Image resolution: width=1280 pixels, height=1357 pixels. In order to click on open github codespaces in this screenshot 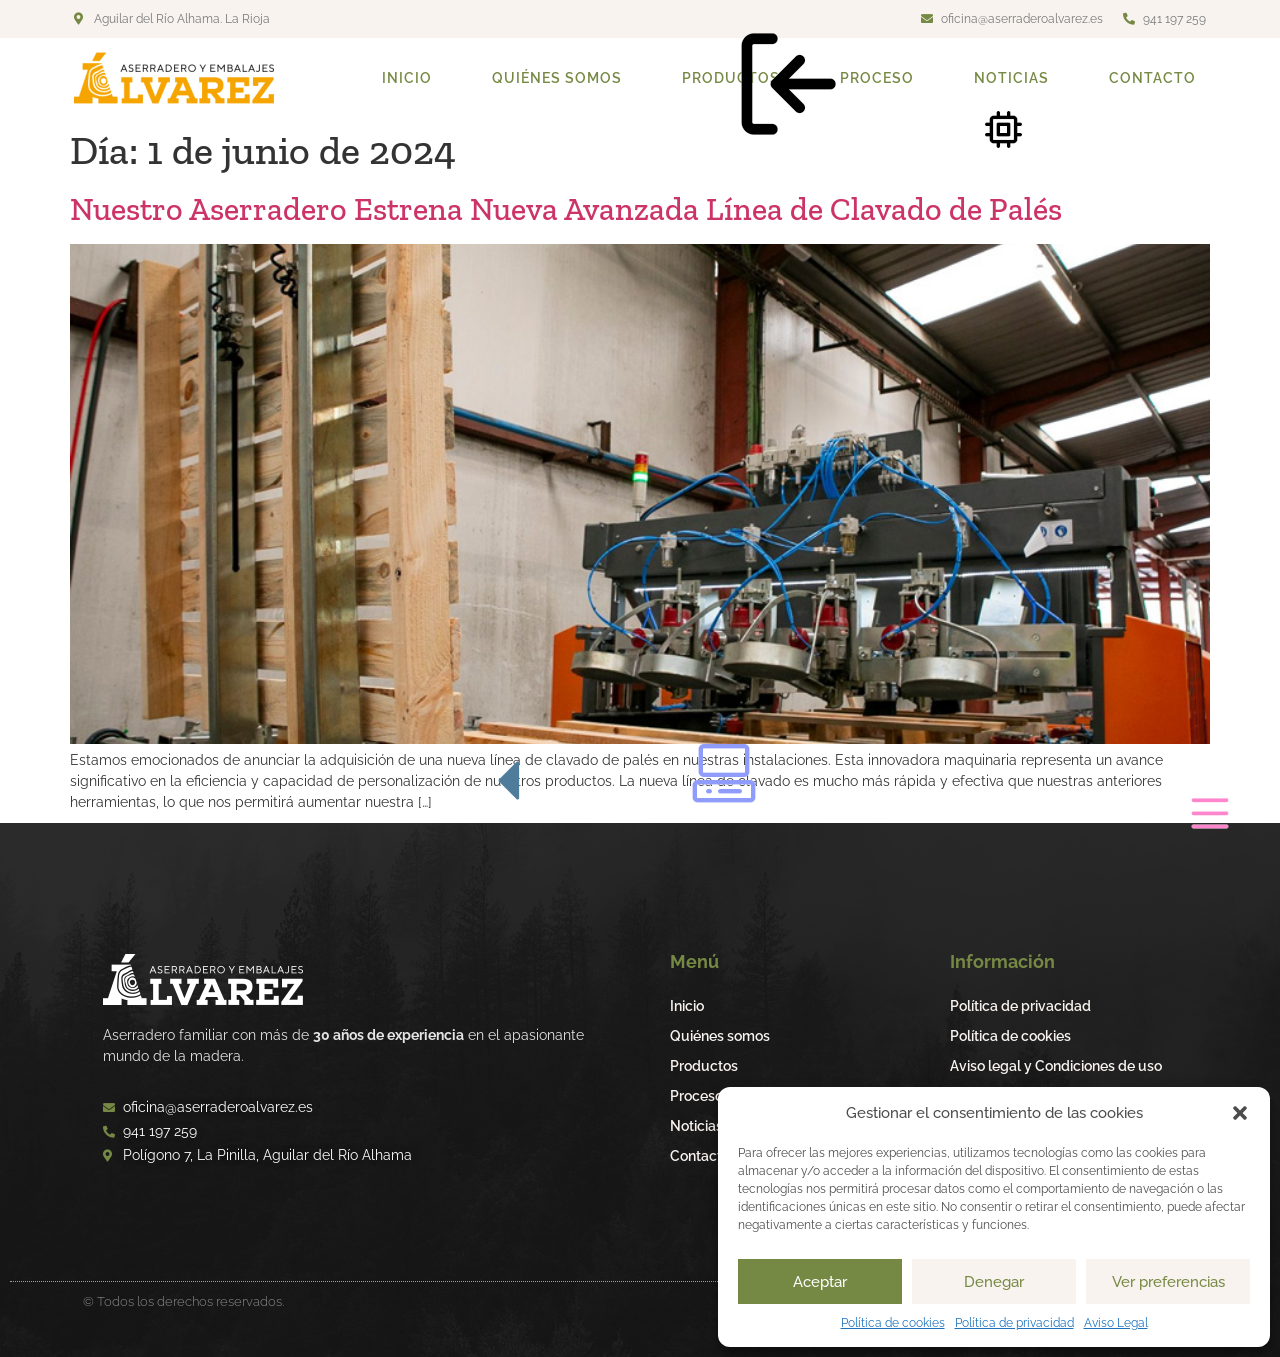, I will do `click(724, 774)`.